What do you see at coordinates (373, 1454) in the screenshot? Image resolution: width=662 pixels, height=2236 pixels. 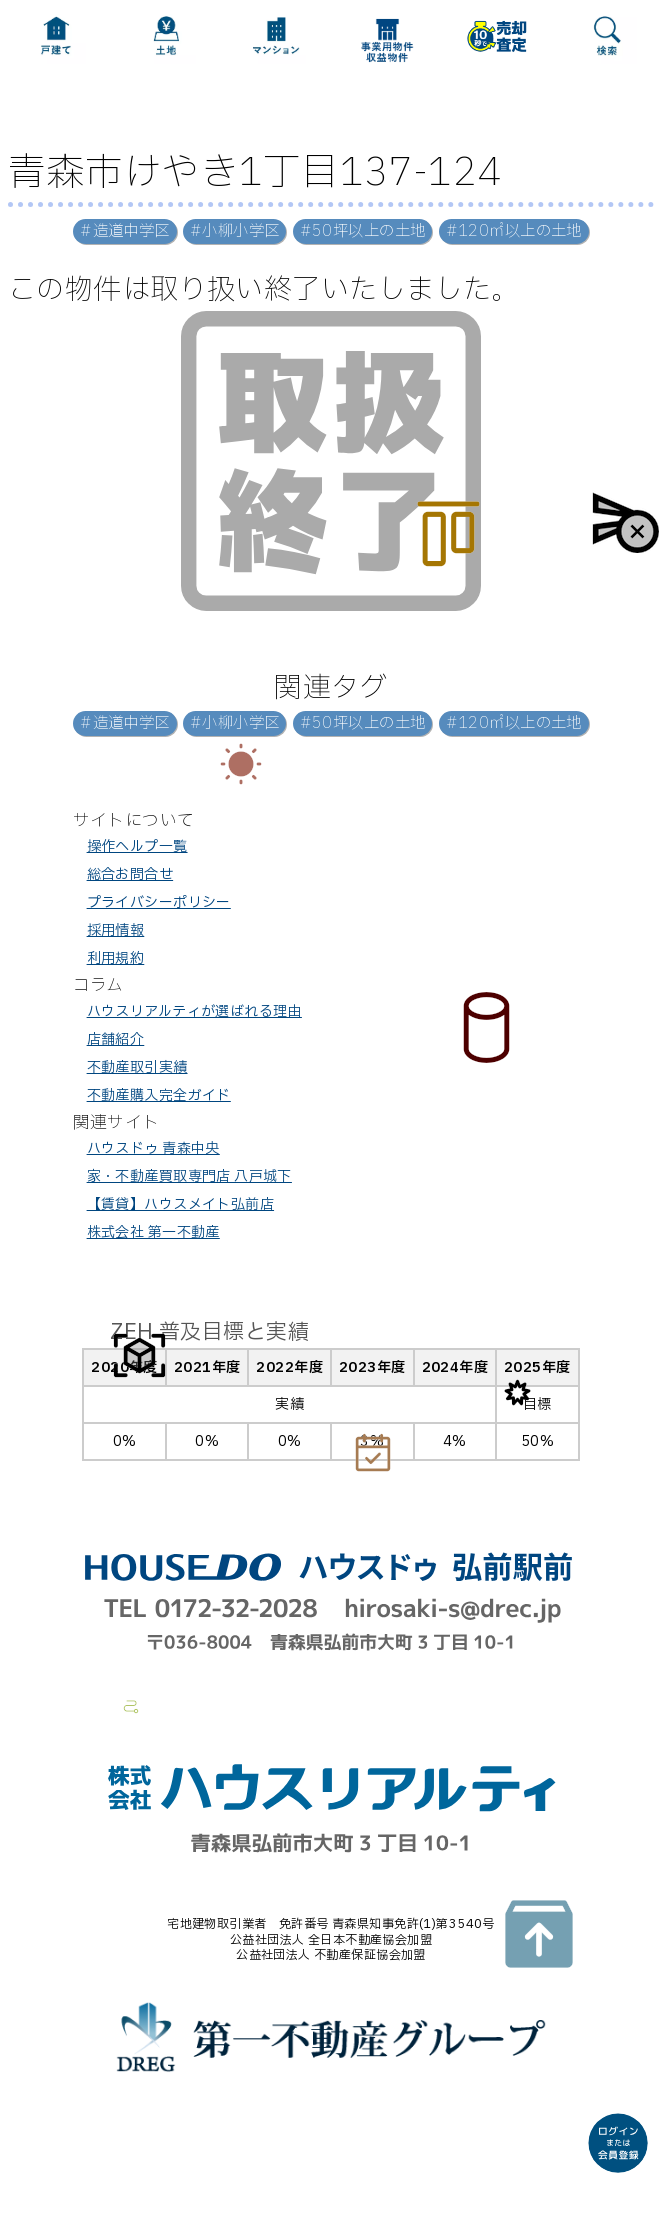 I see `confirm or complete a scheduled event` at bounding box center [373, 1454].